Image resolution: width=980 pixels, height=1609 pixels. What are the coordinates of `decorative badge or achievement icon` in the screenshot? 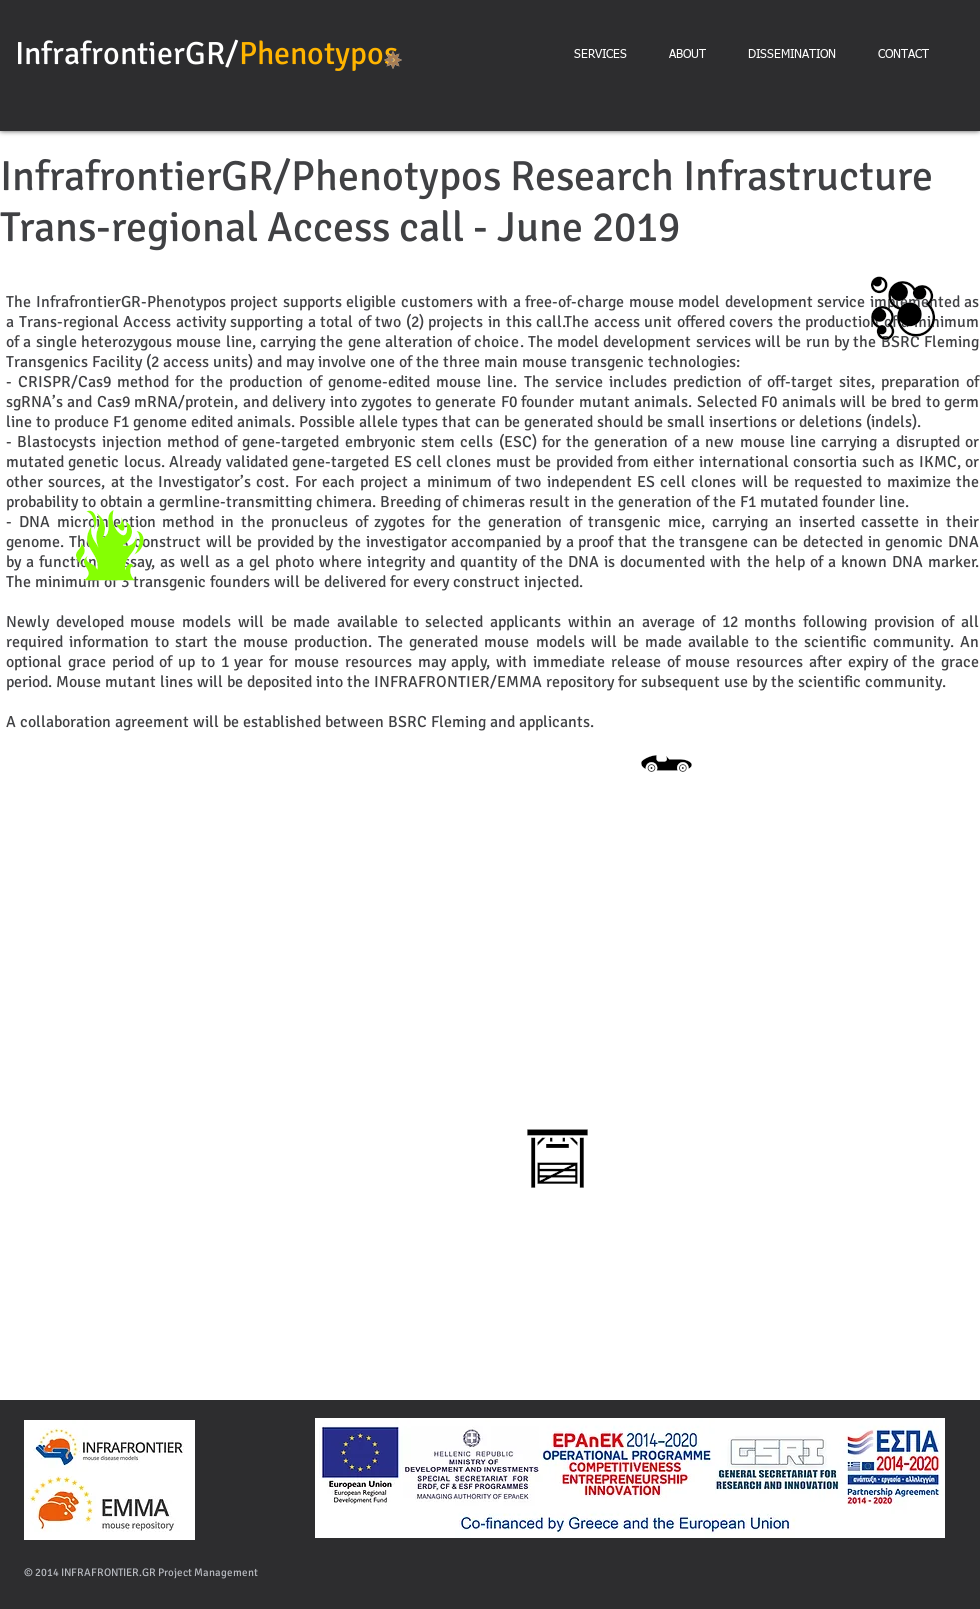 It's located at (393, 60).